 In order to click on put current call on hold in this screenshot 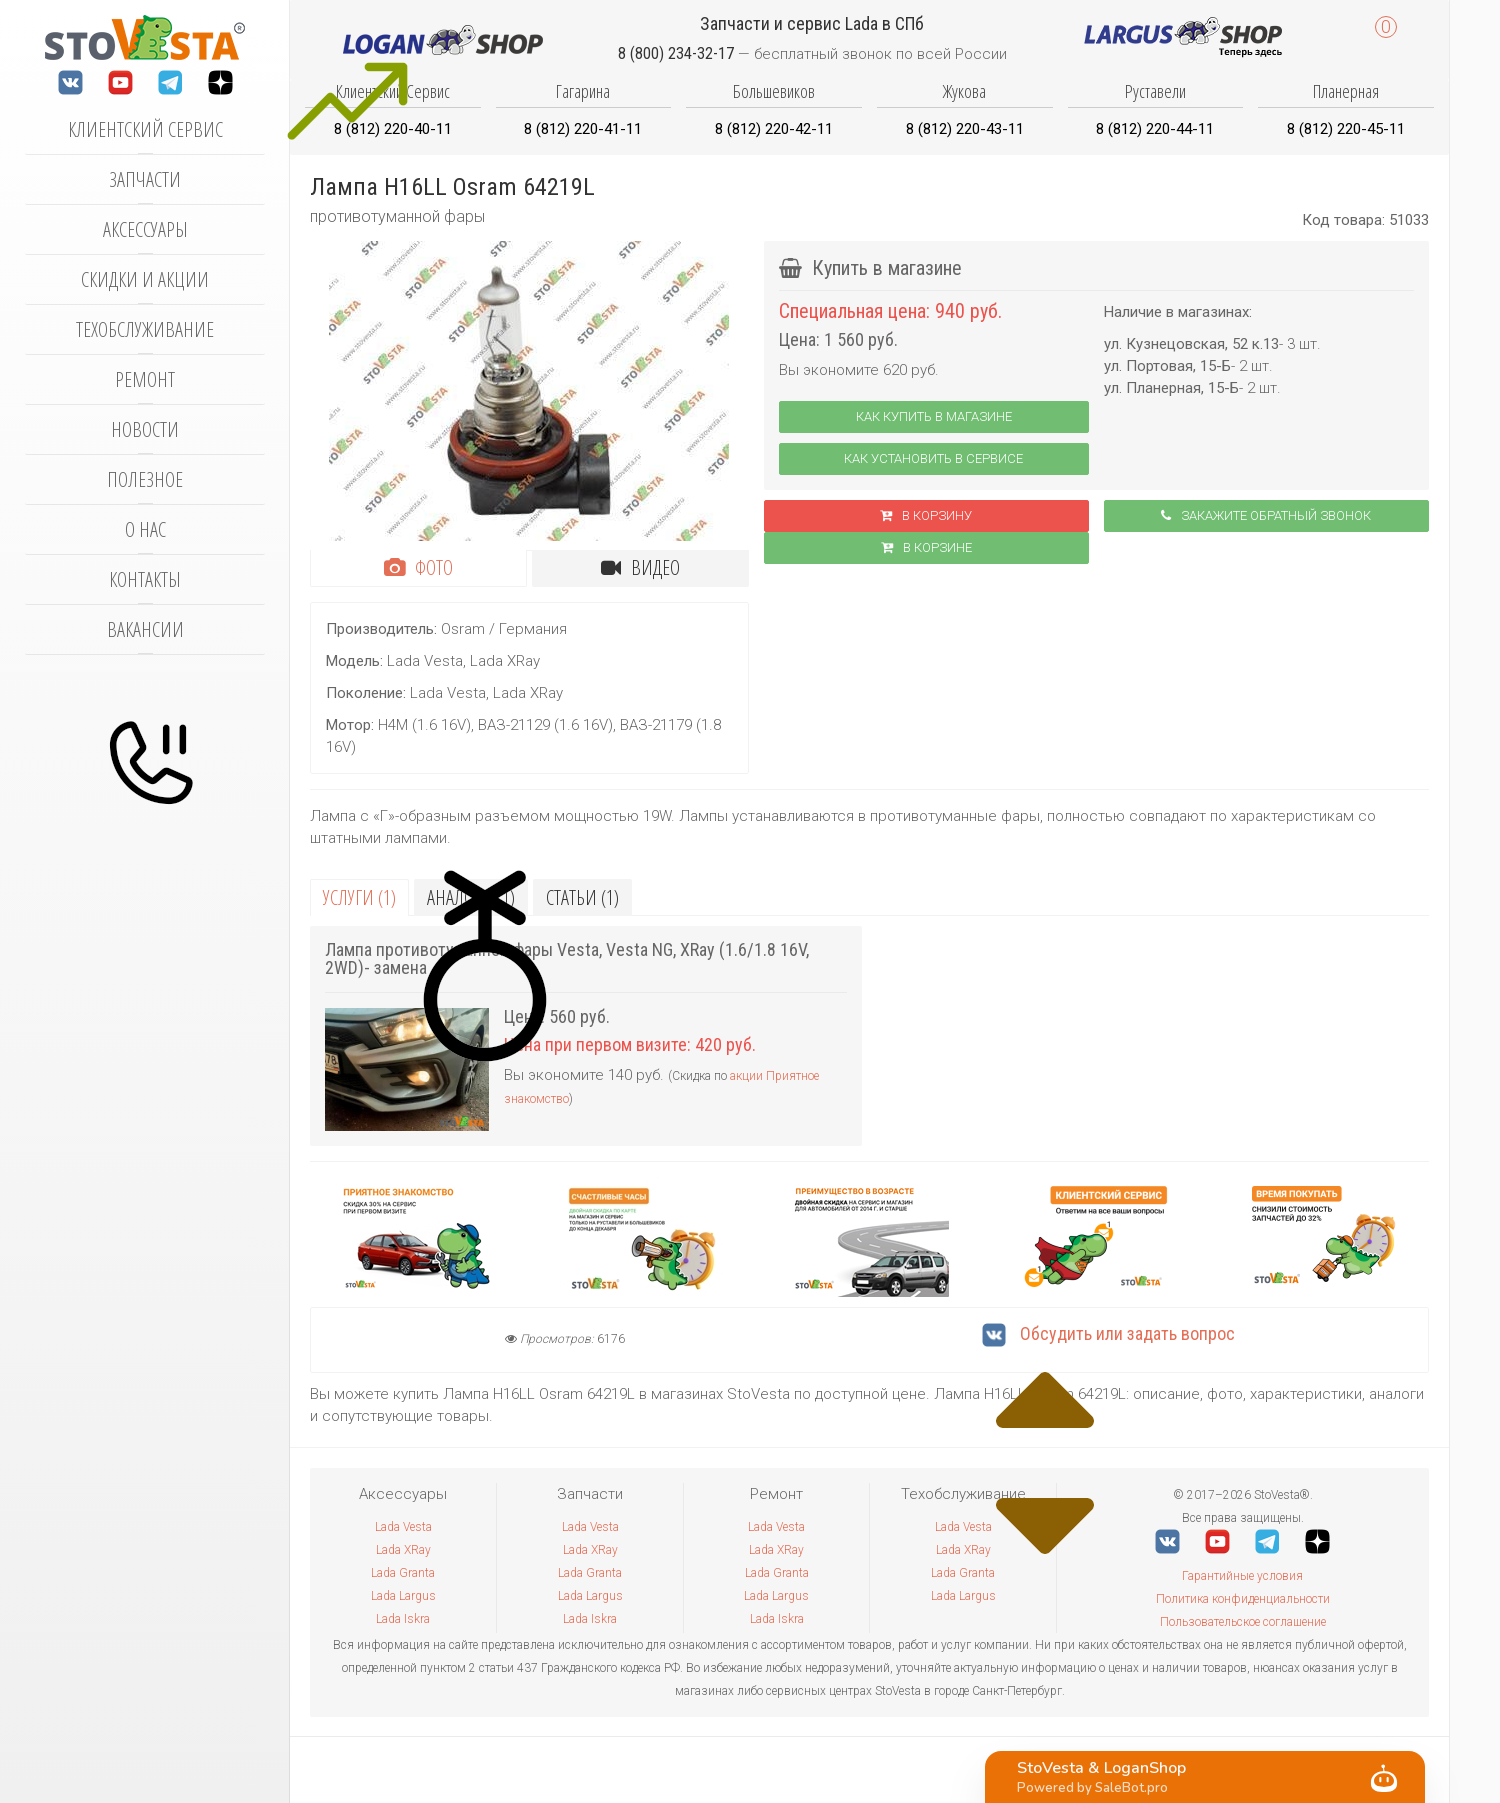, I will do `click(153, 761)`.